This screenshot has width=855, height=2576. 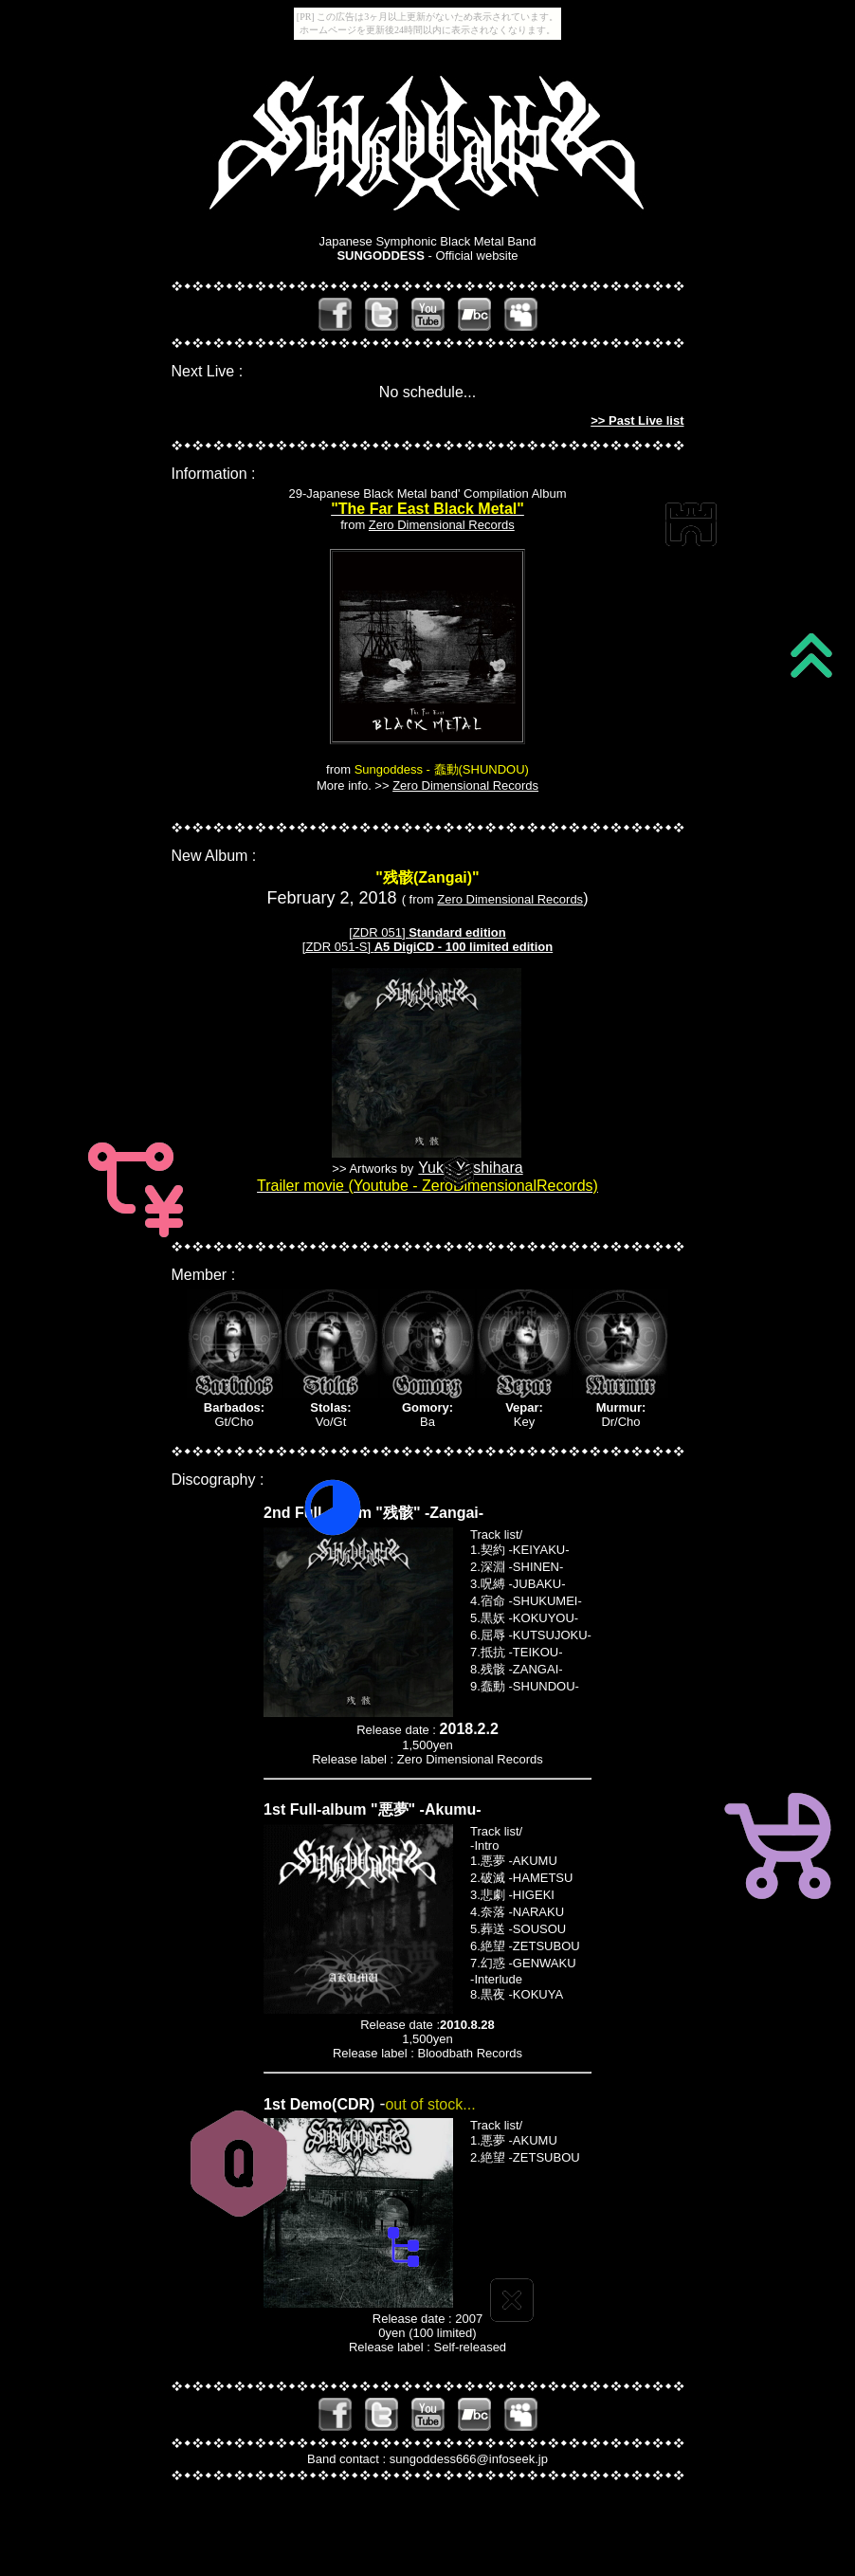 What do you see at coordinates (402, 2247) in the screenshot?
I see `view hierarchical folder structure` at bounding box center [402, 2247].